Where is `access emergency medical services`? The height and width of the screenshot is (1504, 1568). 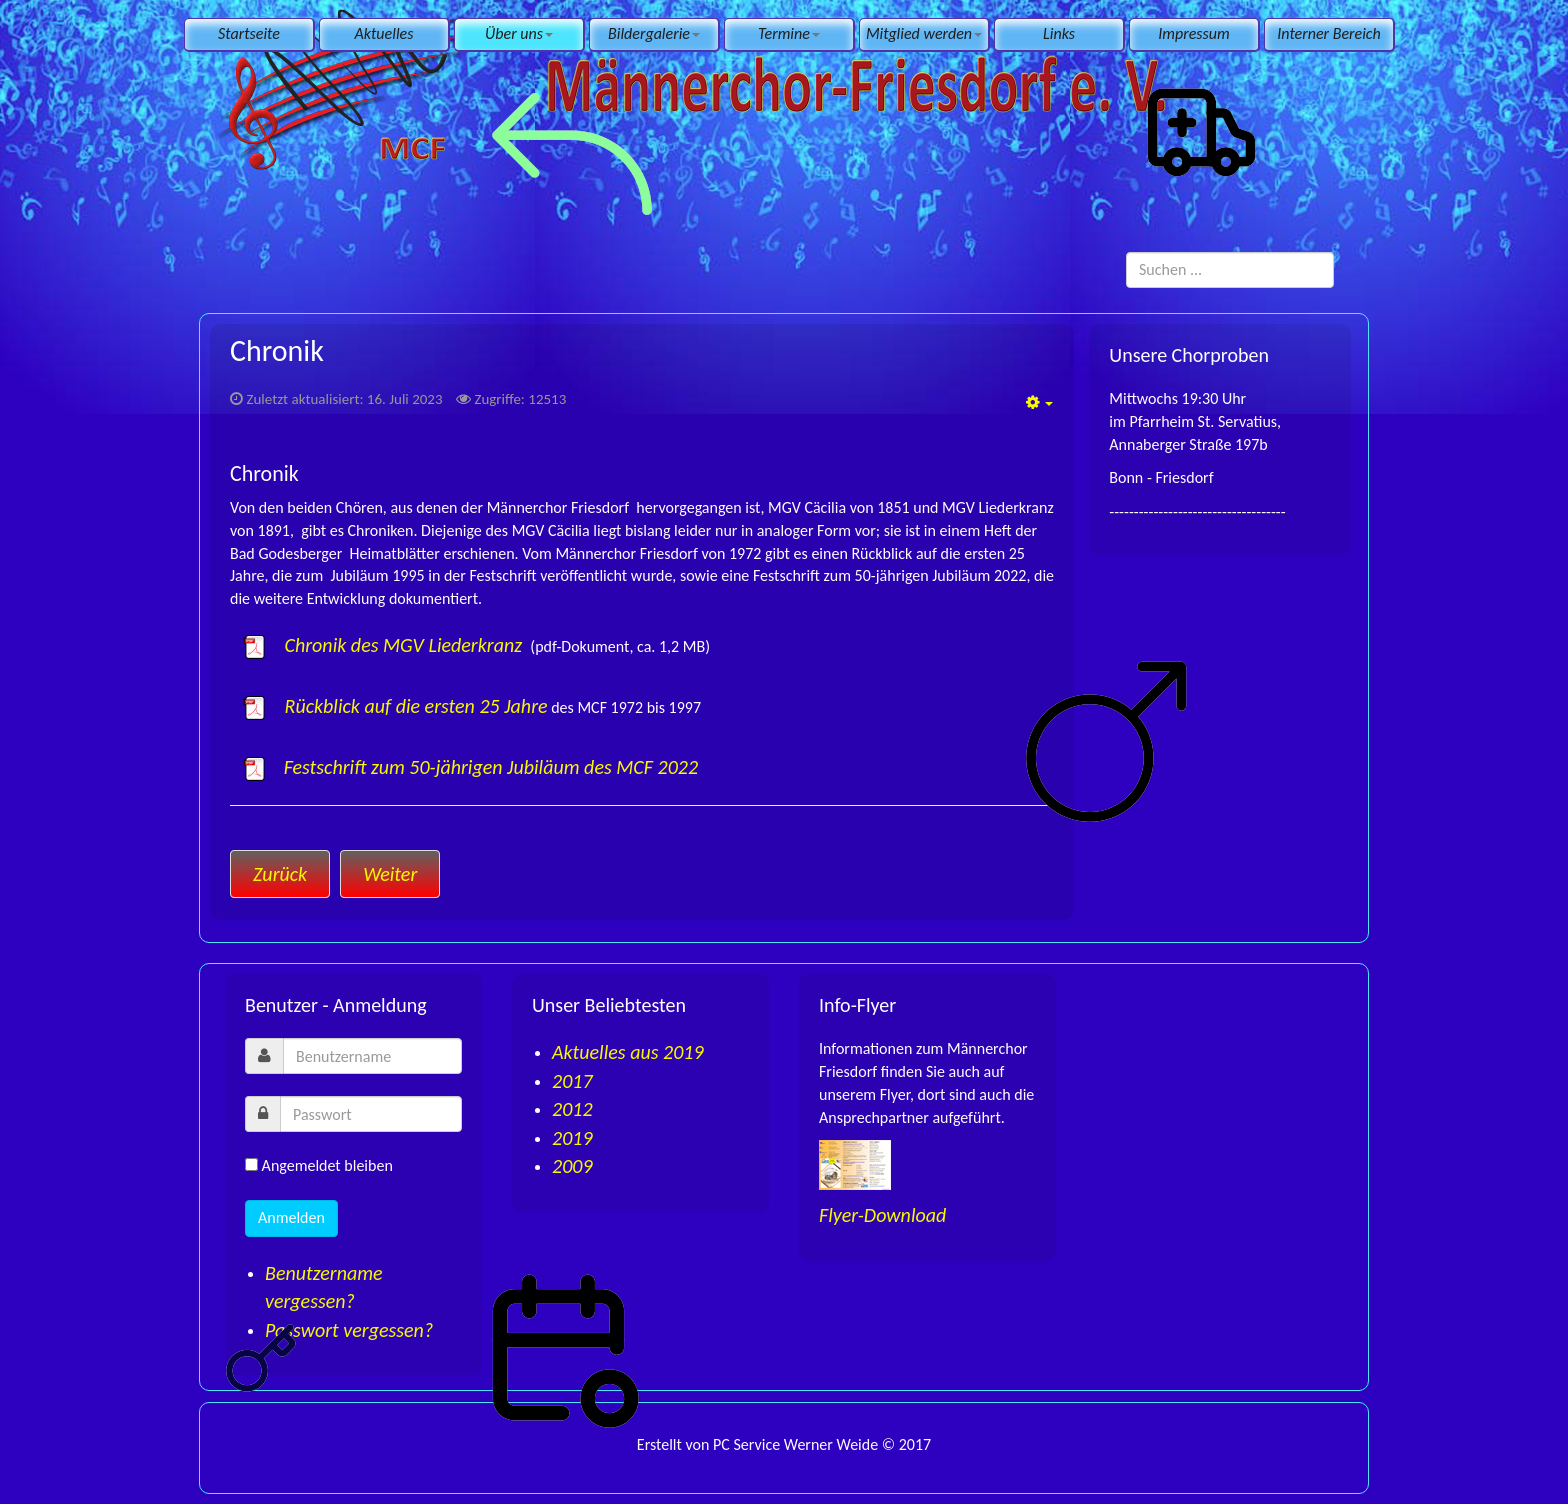
access emergency medical services is located at coordinates (1201, 132).